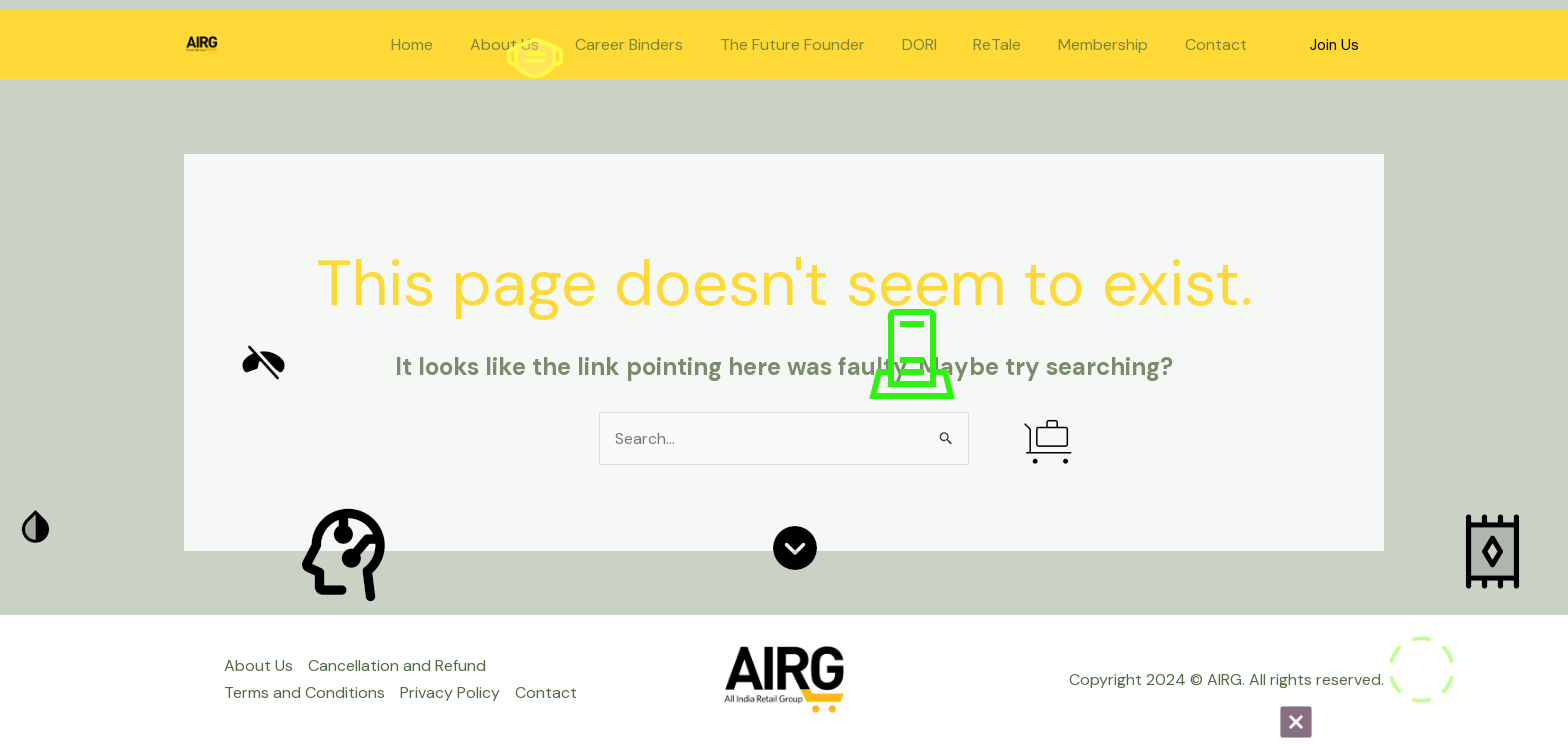 The height and width of the screenshot is (744, 1568). Describe the element at coordinates (912, 351) in the screenshot. I see `view server environment settings` at that location.